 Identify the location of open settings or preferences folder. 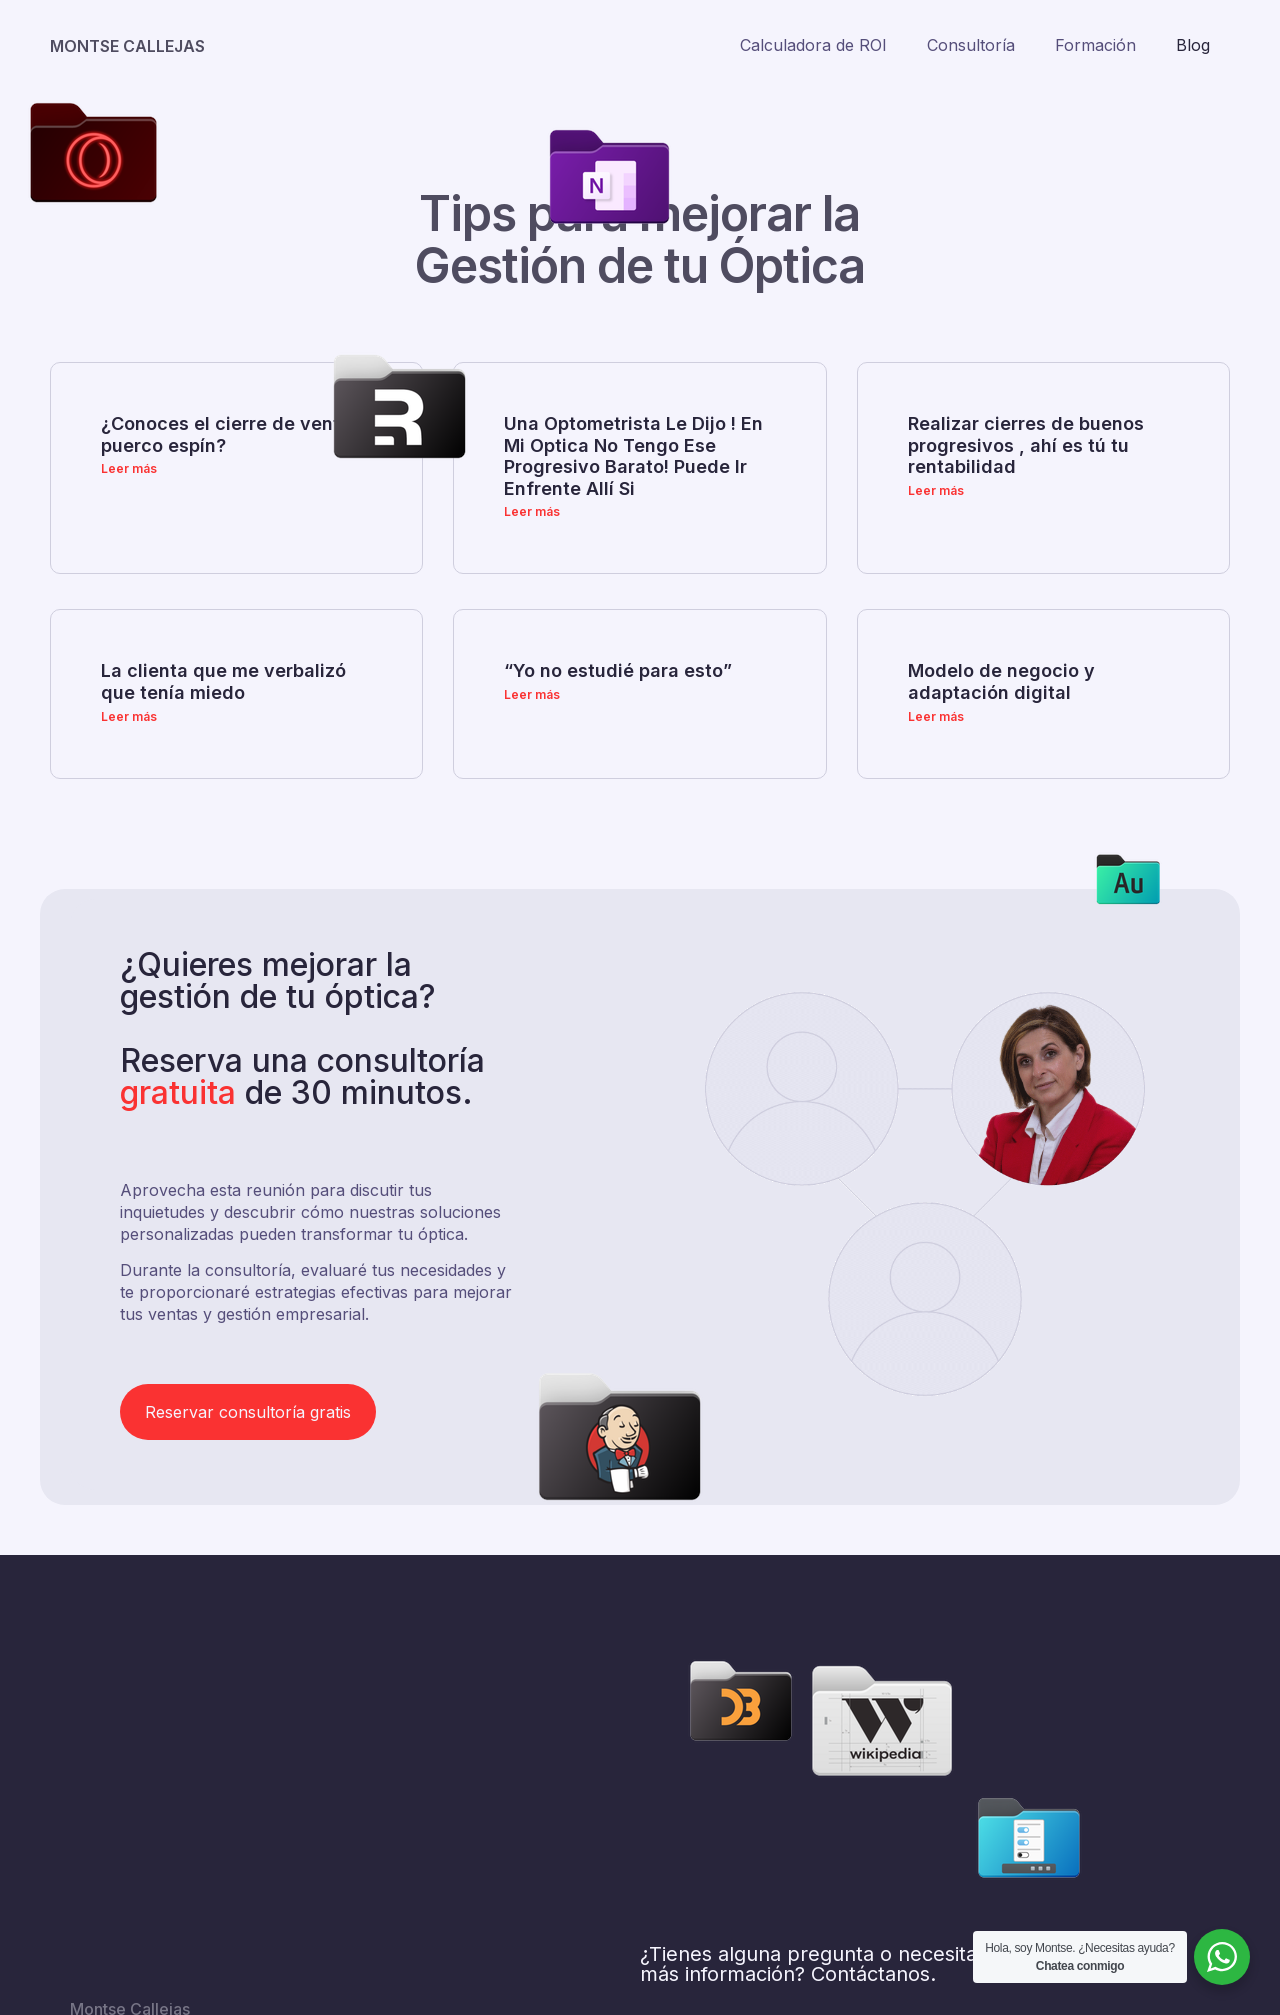
(1028, 1840).